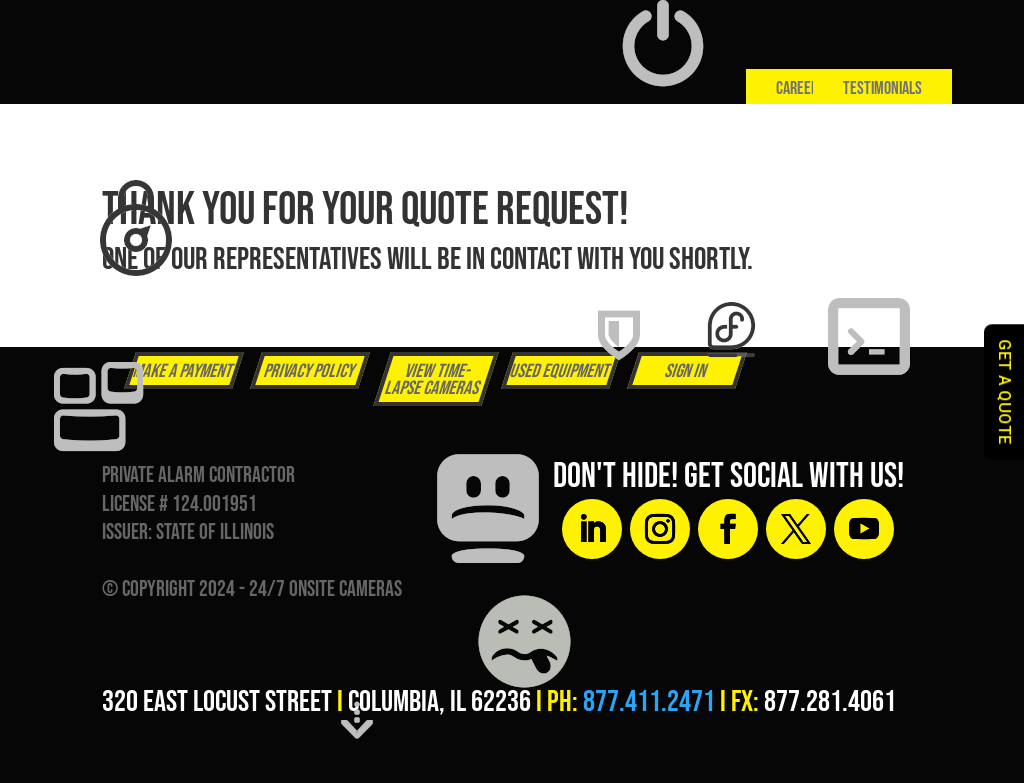 This screenshot has width=1024, height=783. What do you see at coordinates (619, 335) in the screenshot?
I see `indicates medium security level` at bounding box center [619, 335].